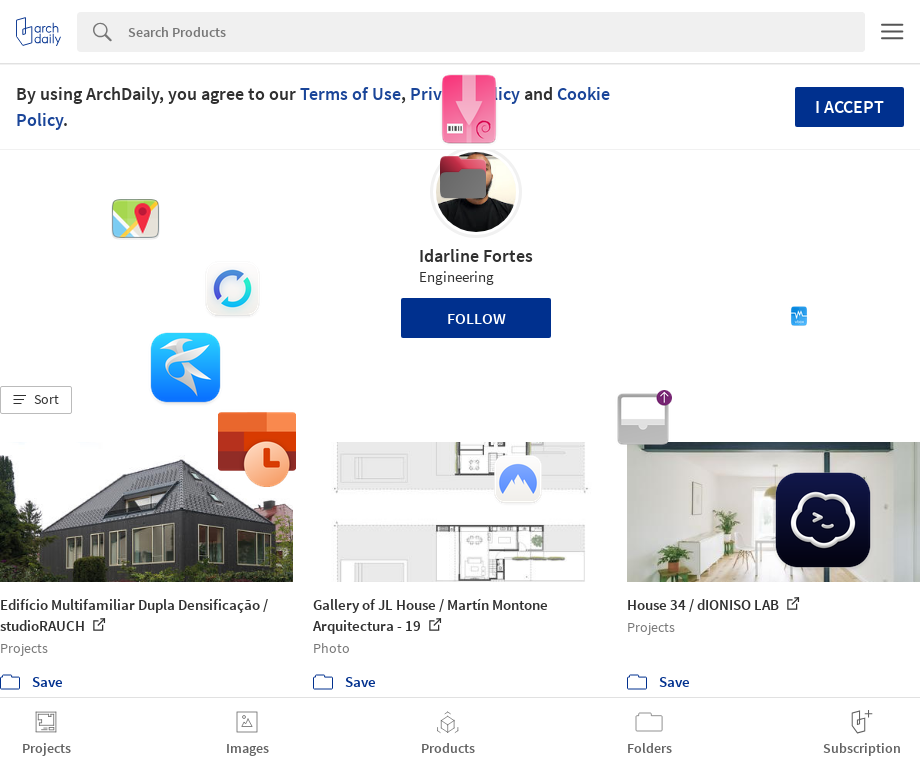 The width and height of the screenshot is (920, 772). Describe the element at coordinates (257, 448) in the screenshot. I see `open timesheet application` at that location.